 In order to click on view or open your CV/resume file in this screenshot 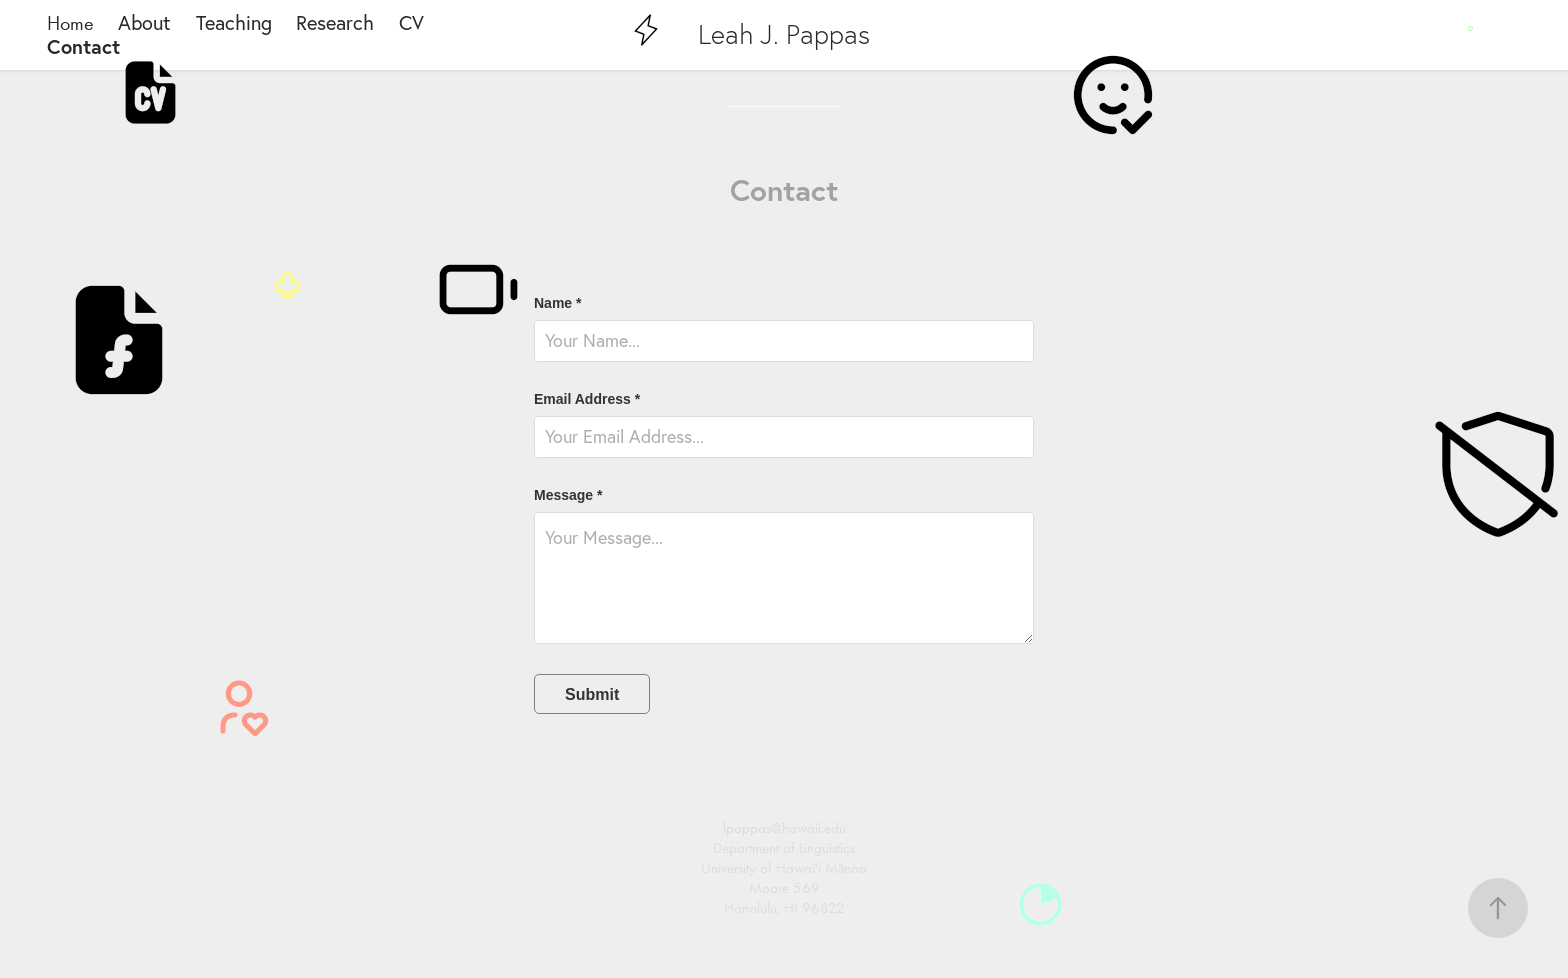, I will do `click(150, 92)`.